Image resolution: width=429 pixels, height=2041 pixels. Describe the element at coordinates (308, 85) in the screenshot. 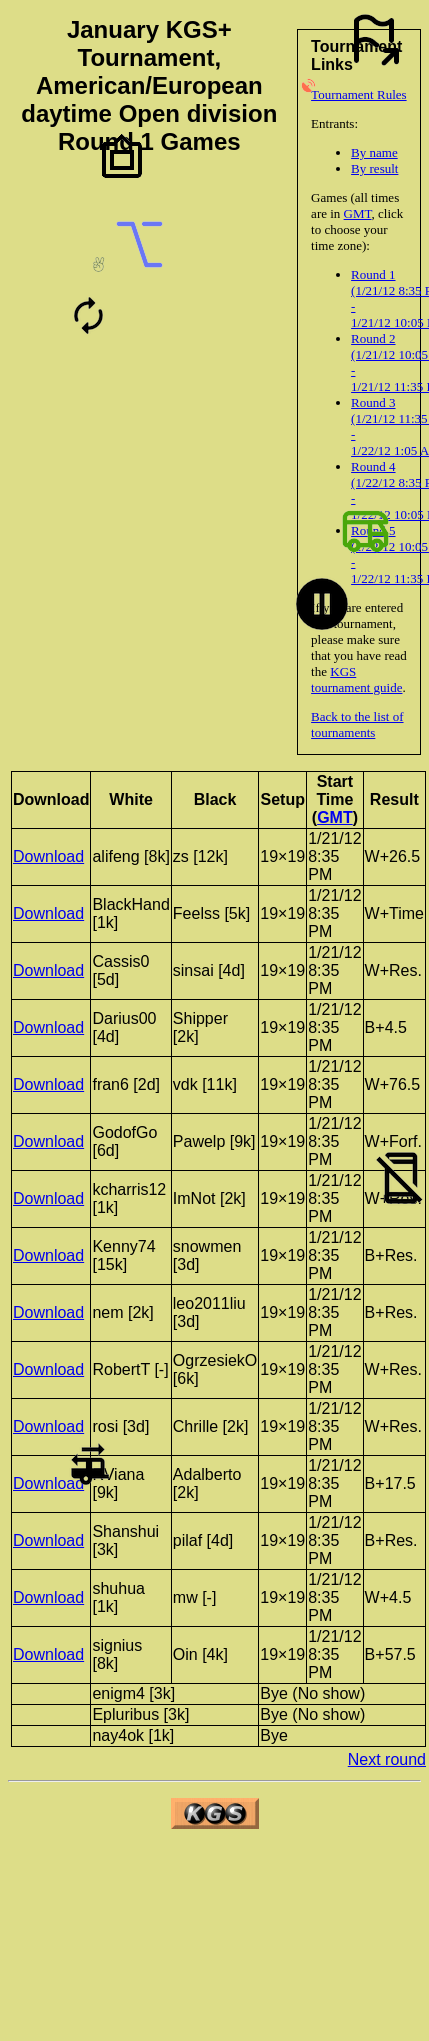

I see `access satellite or broadcast settings` at that location.